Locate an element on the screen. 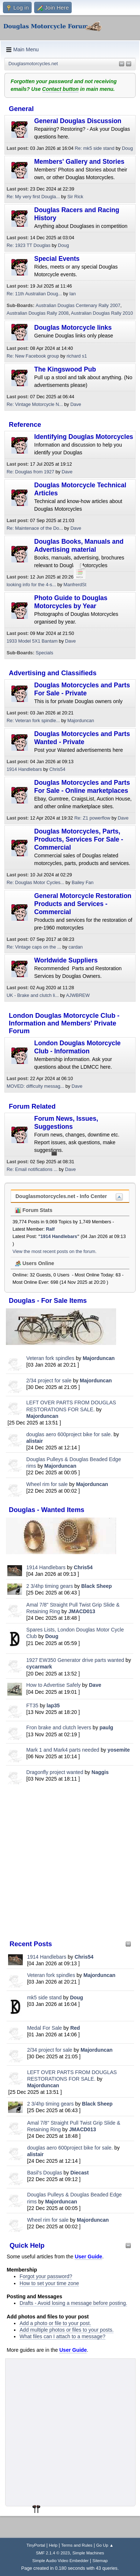 The width and height of the screenshot is (140, 2576). beats earbuds connected via bluetooth is located at coordinates (36, 2509).